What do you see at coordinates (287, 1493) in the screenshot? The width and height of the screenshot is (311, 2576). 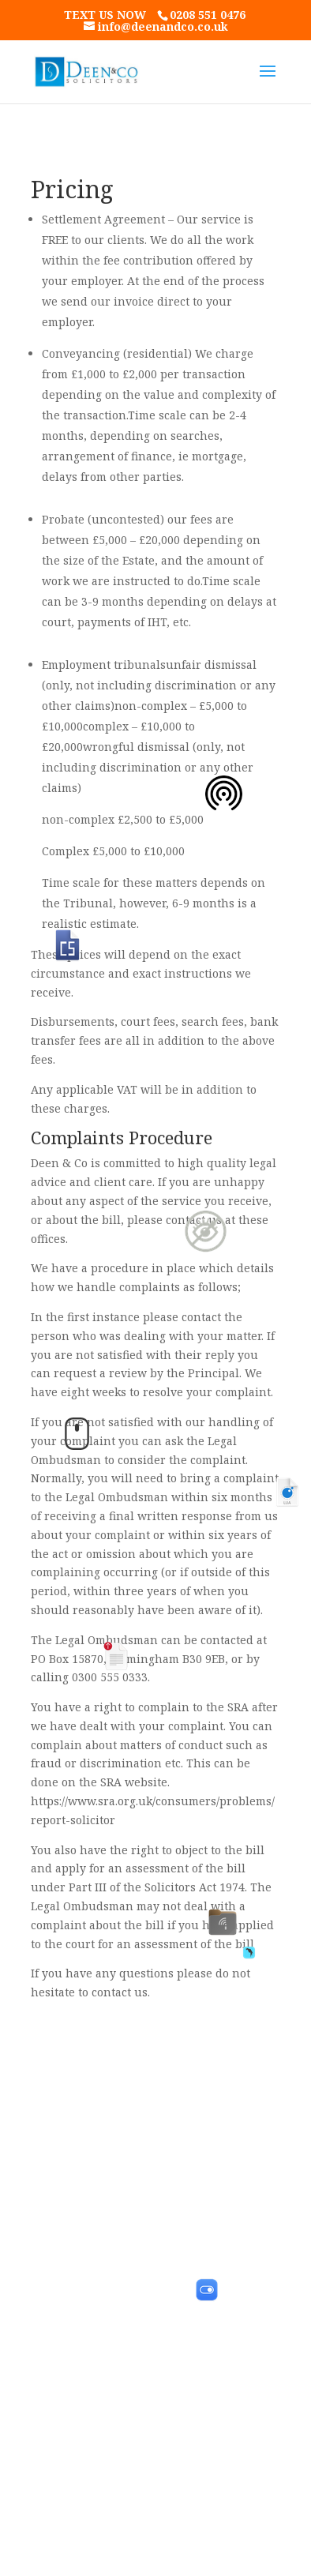 I see `a lua script or source code file` at bounding box center [287, 1493].